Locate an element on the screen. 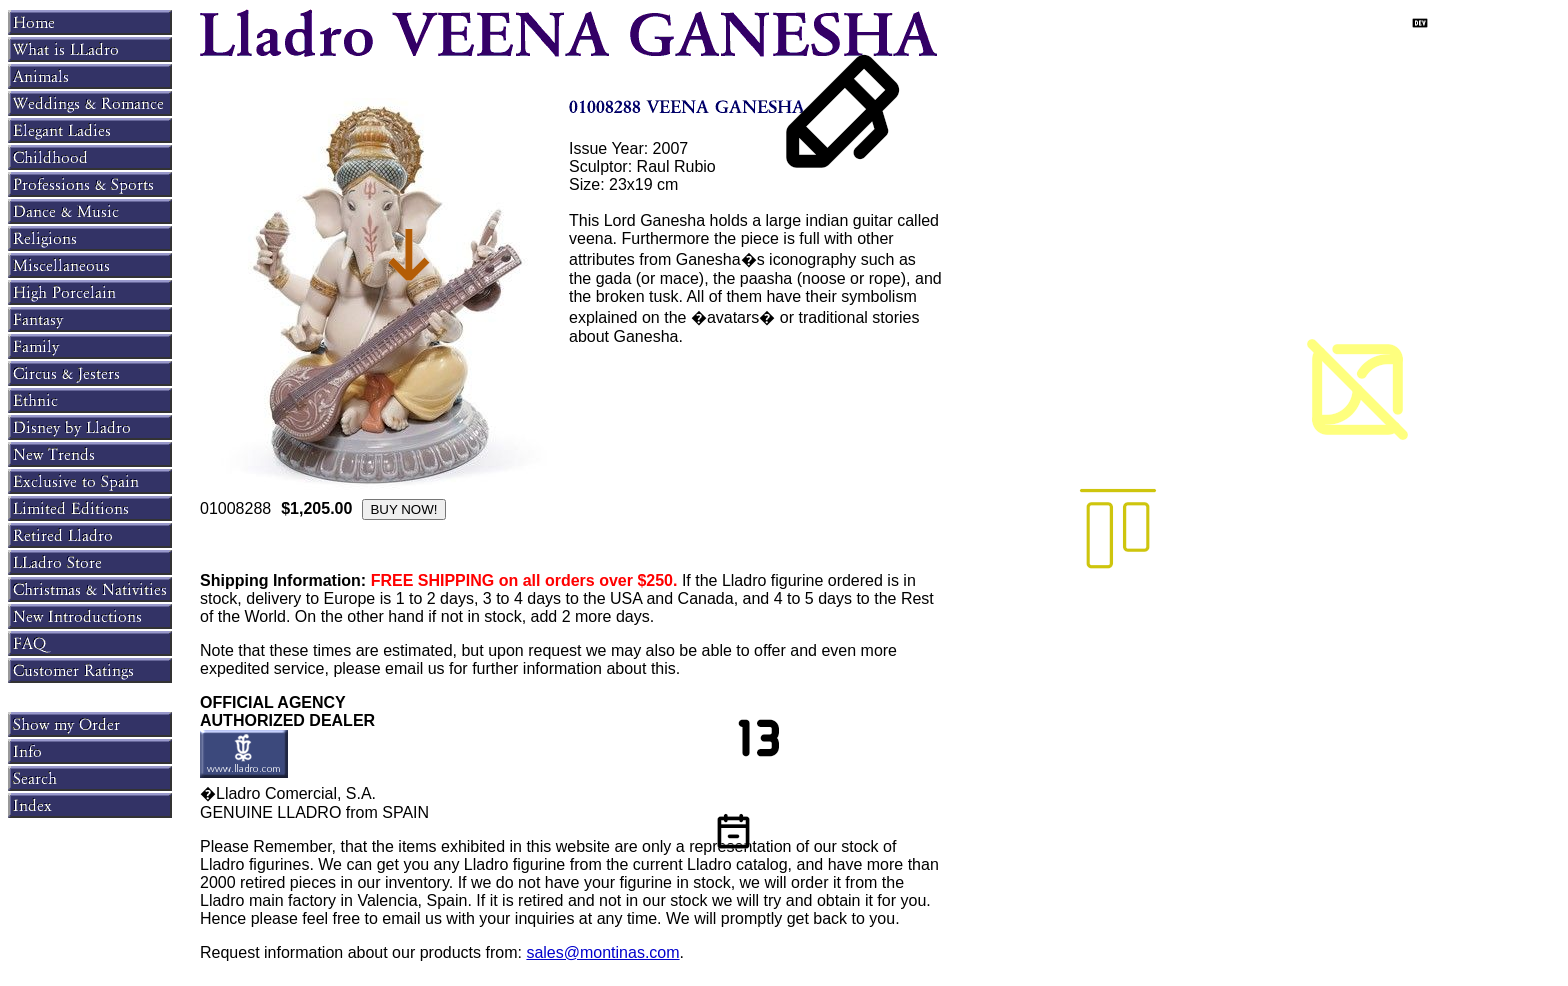  remove an event from calendar is located at coordinates (733, 832).